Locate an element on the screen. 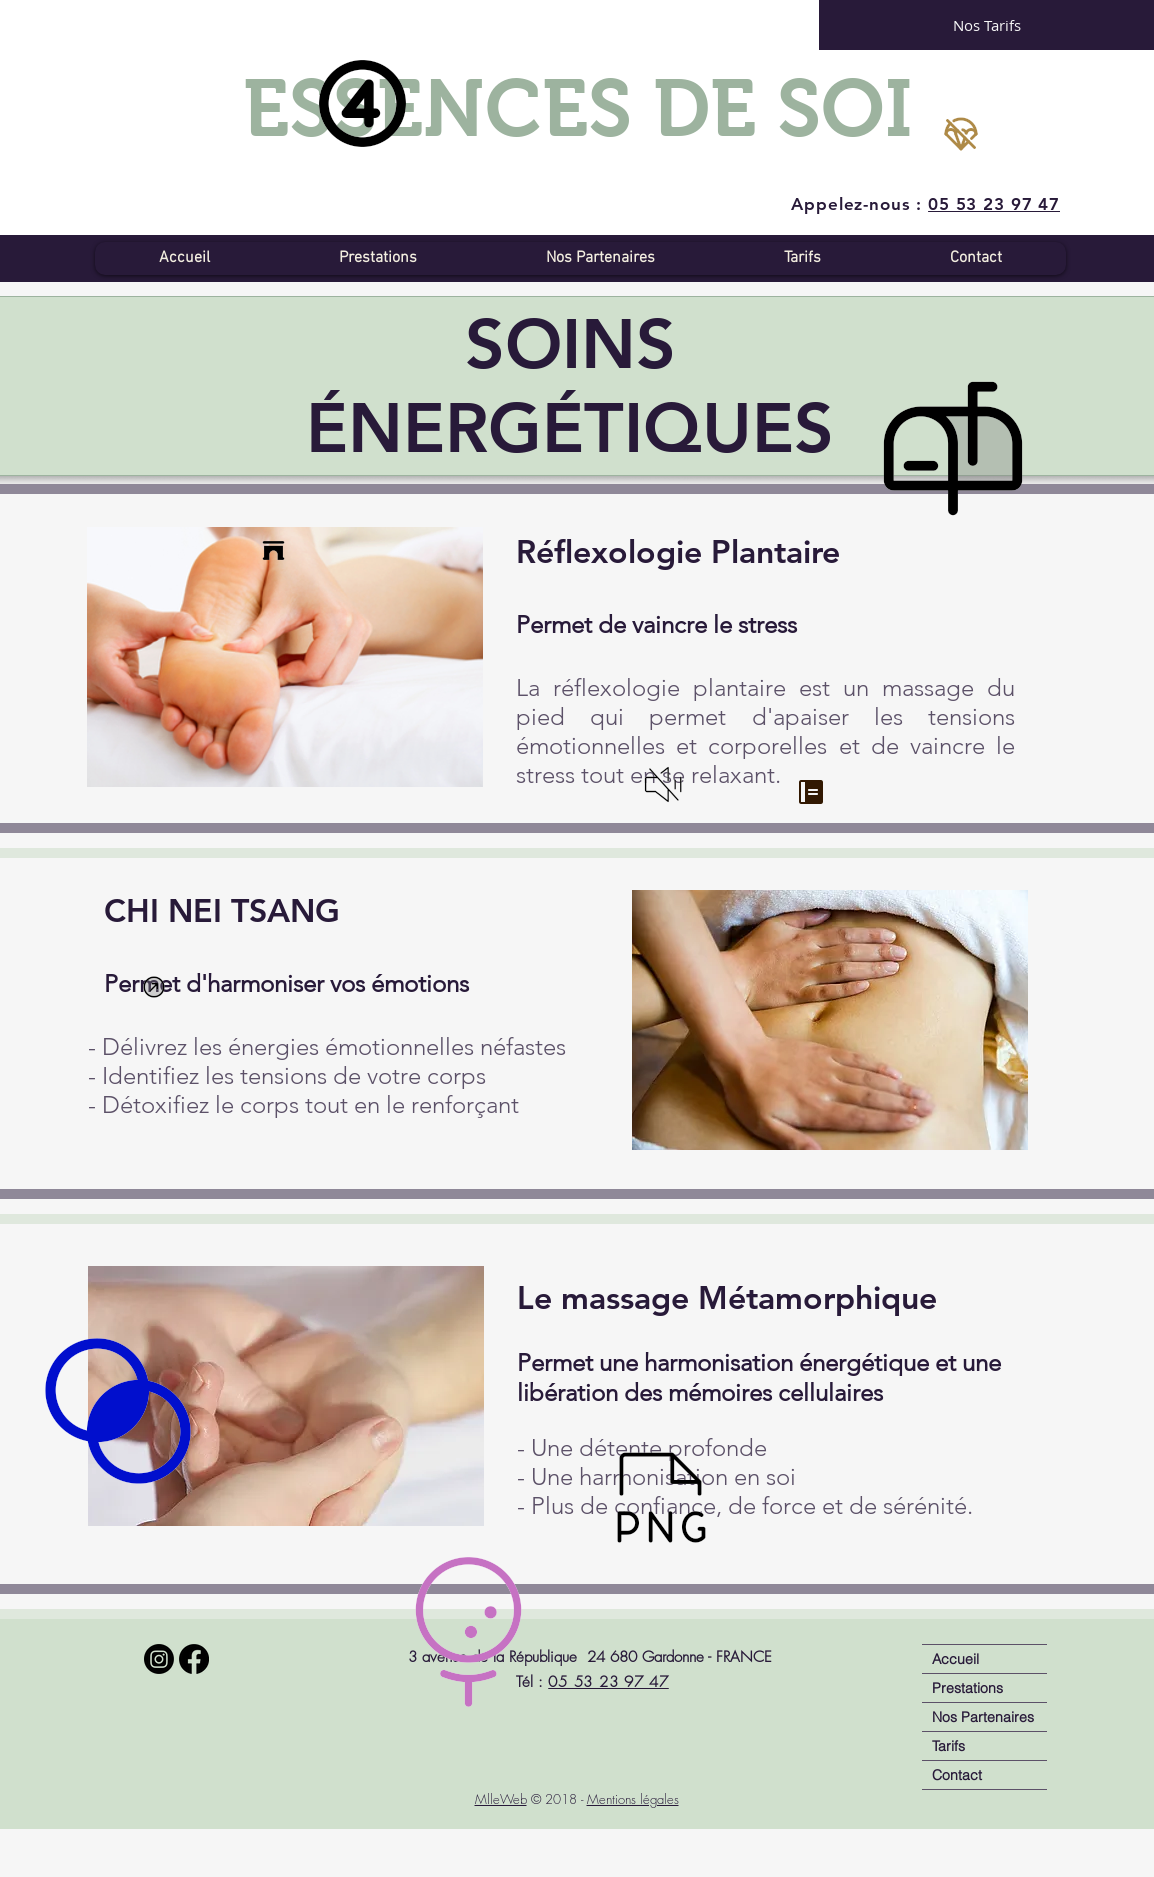 Image resolution: width=1154 pixels, height=1877 pixels. access golf-related features or content is located at coordinates (468, 1629).